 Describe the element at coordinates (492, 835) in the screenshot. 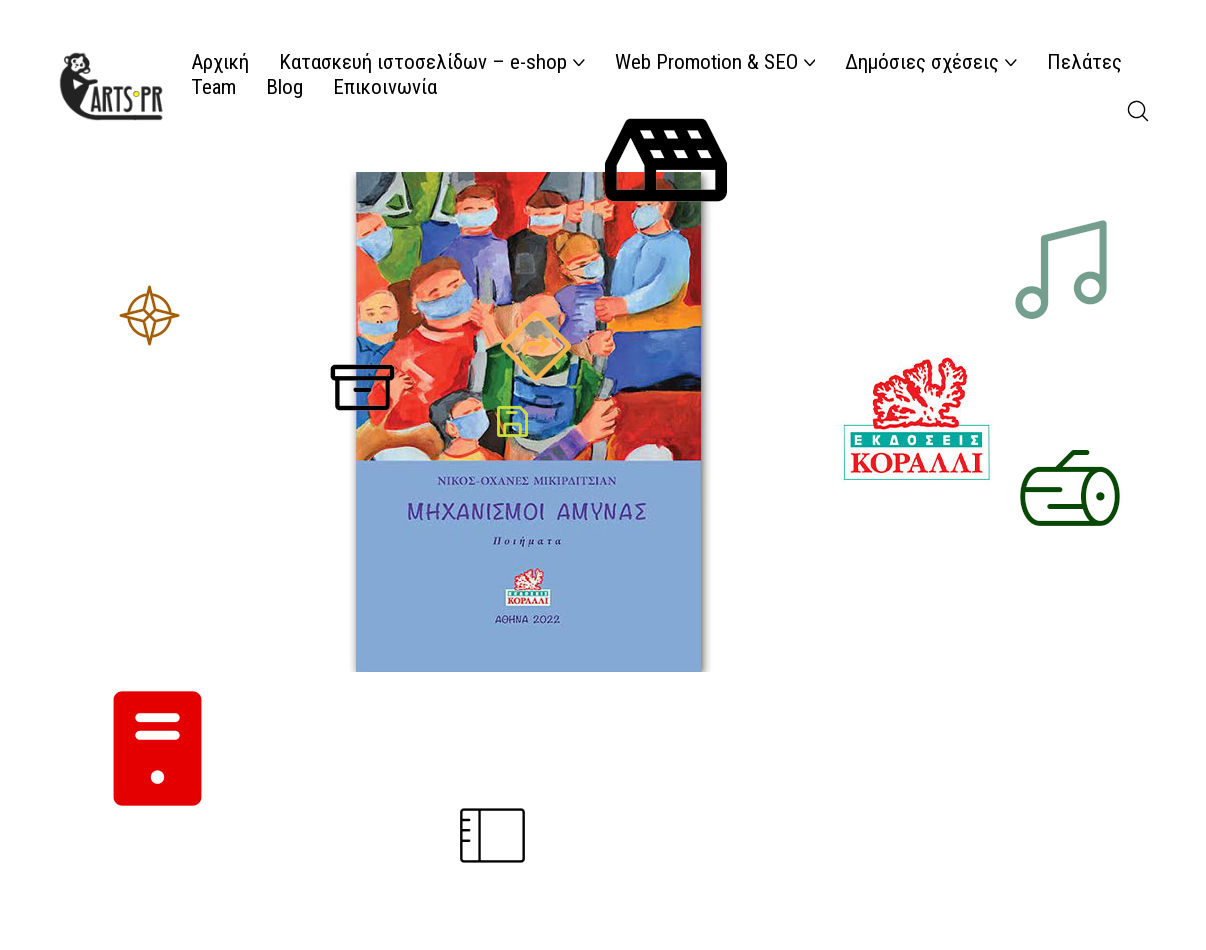

I see `toggle the sidebar panel` at that location.